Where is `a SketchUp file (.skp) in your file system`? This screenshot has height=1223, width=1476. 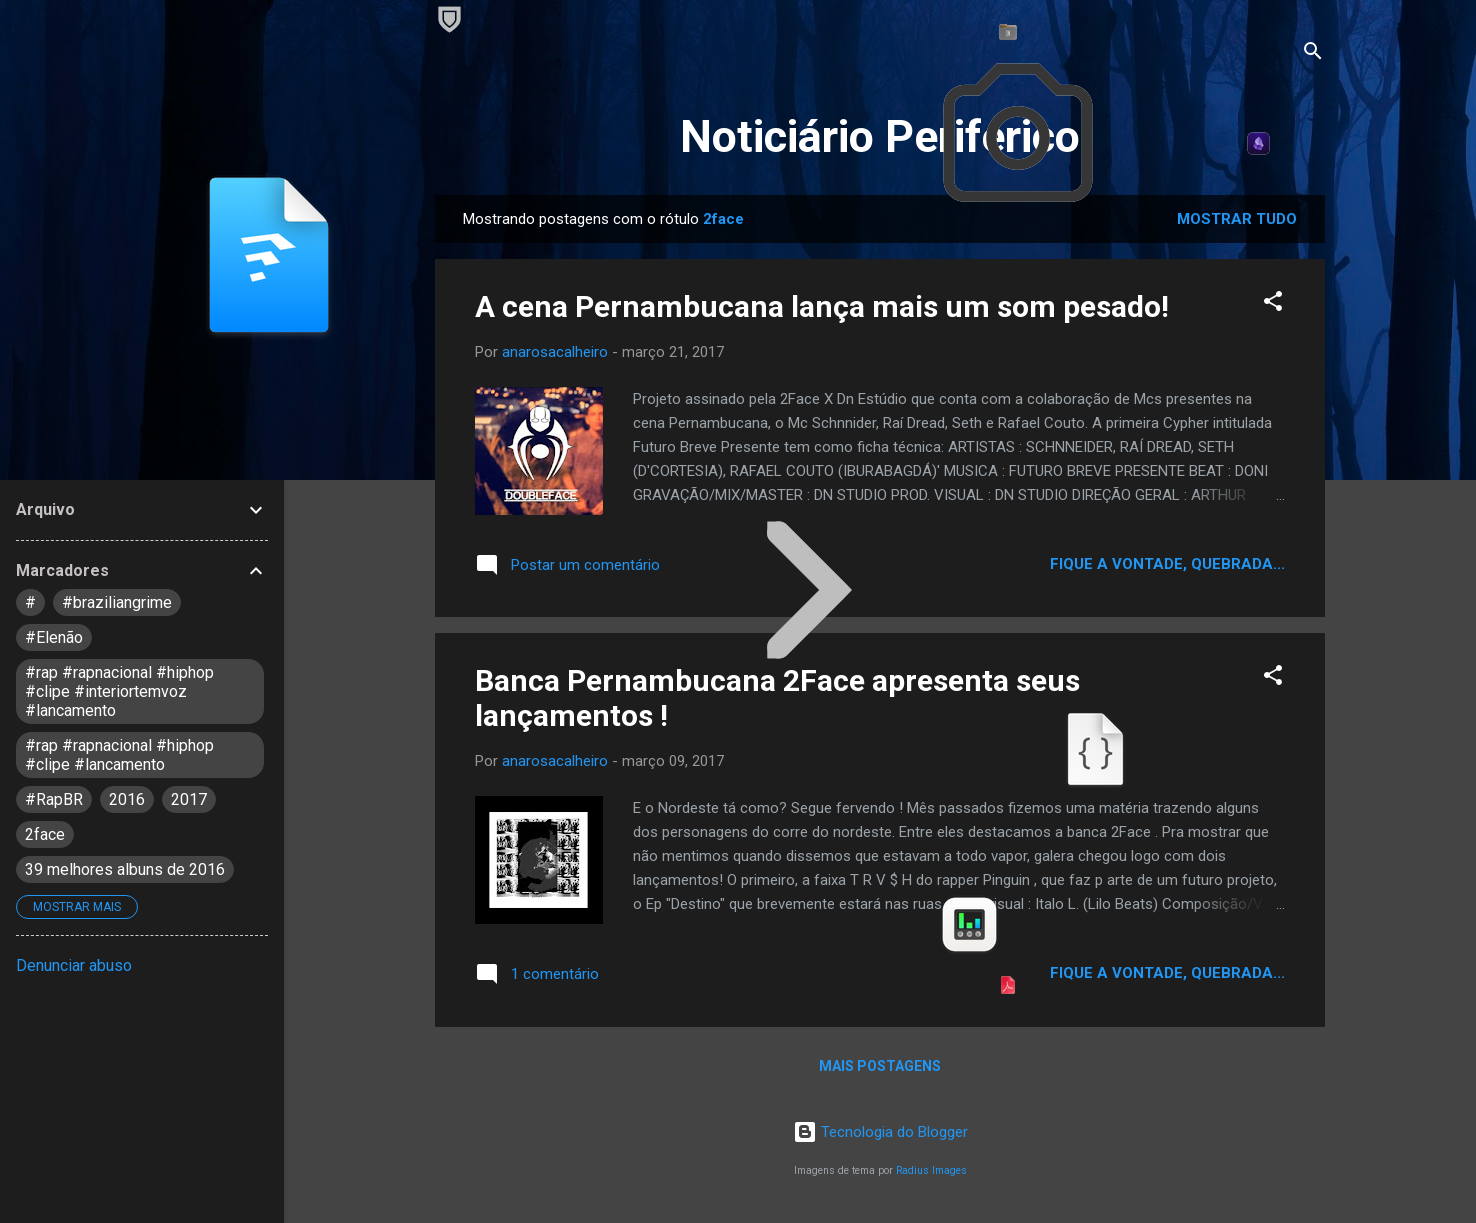
a SketchUp file (.skp) in your file system is located at coordinates (269, 258).